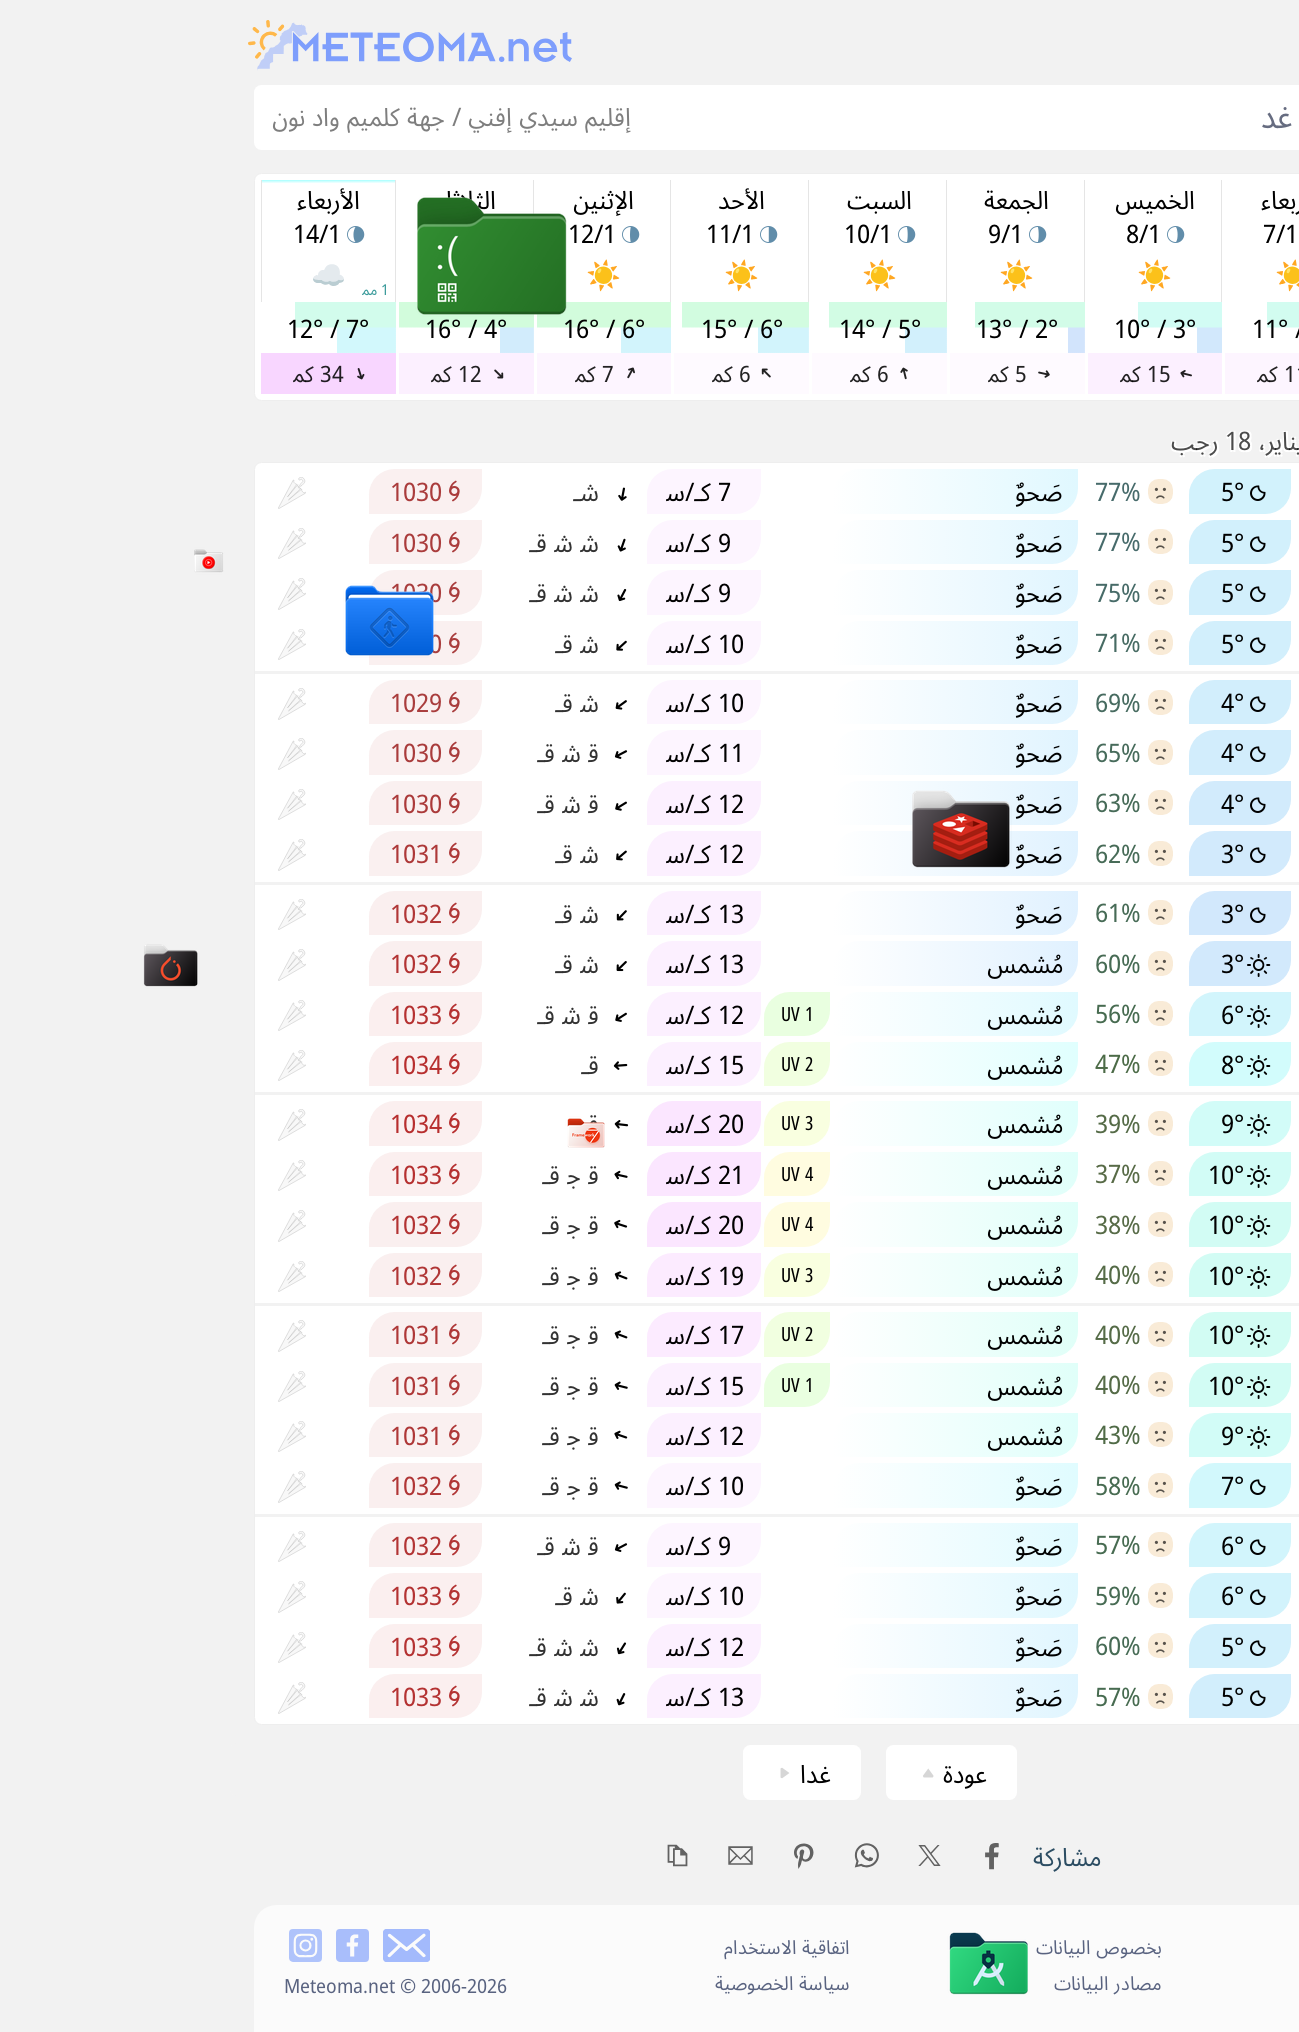 This screenshot has width=1299, height=2032. Describe the element at coordinates (988, 1965) in the screenshot. I see `open android studio project folder` at that location.